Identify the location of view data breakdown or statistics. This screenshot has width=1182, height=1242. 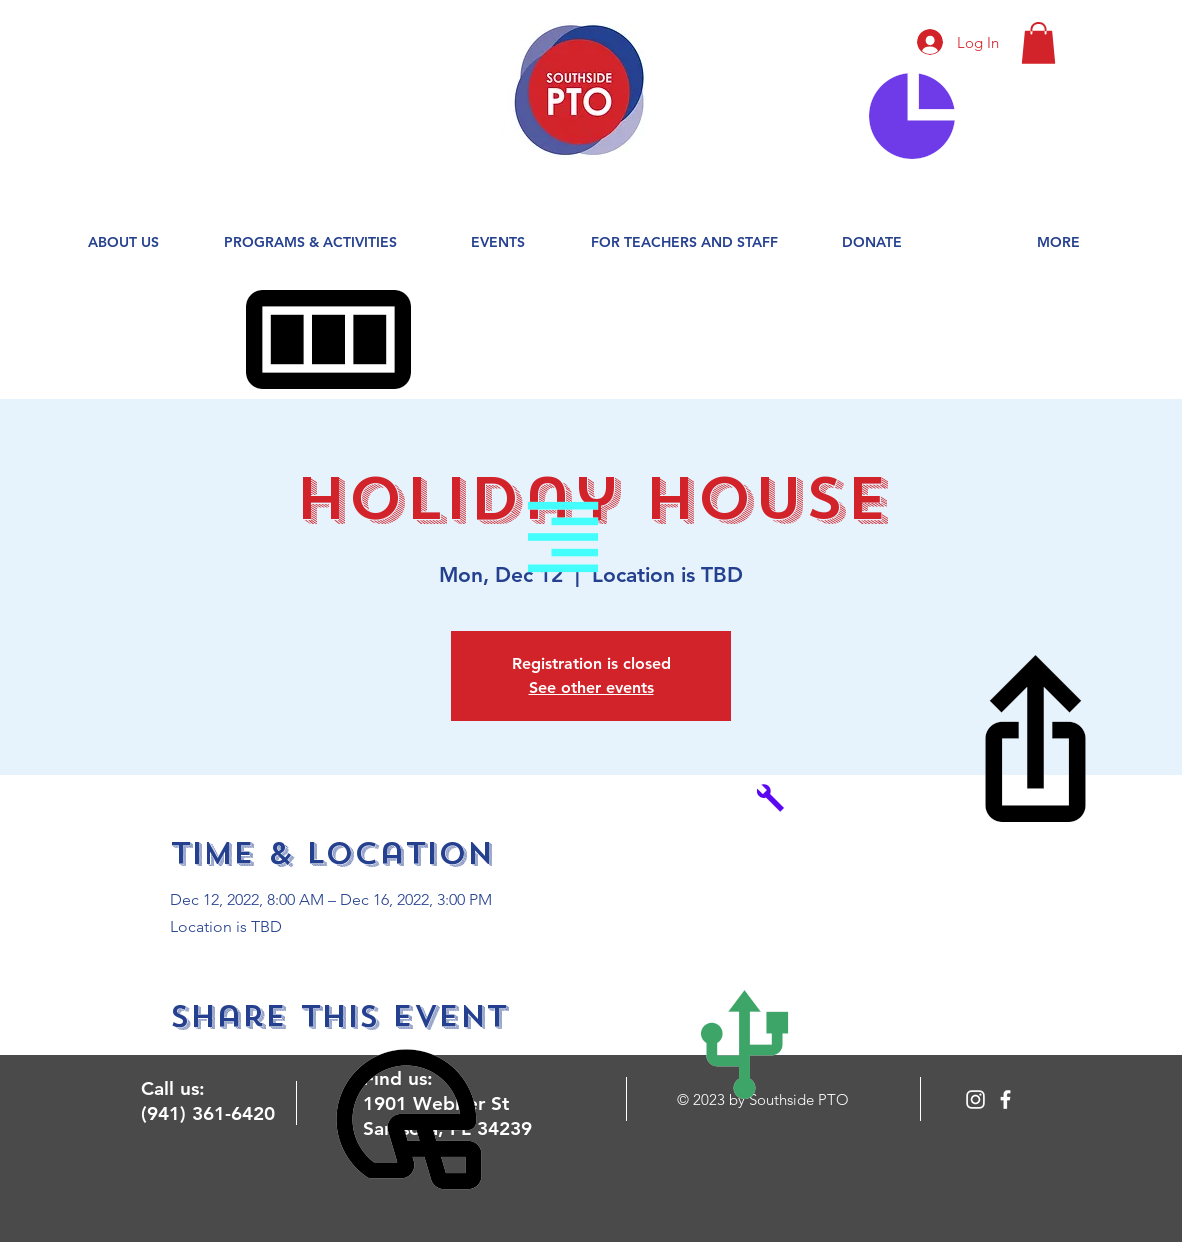
(912, 116).